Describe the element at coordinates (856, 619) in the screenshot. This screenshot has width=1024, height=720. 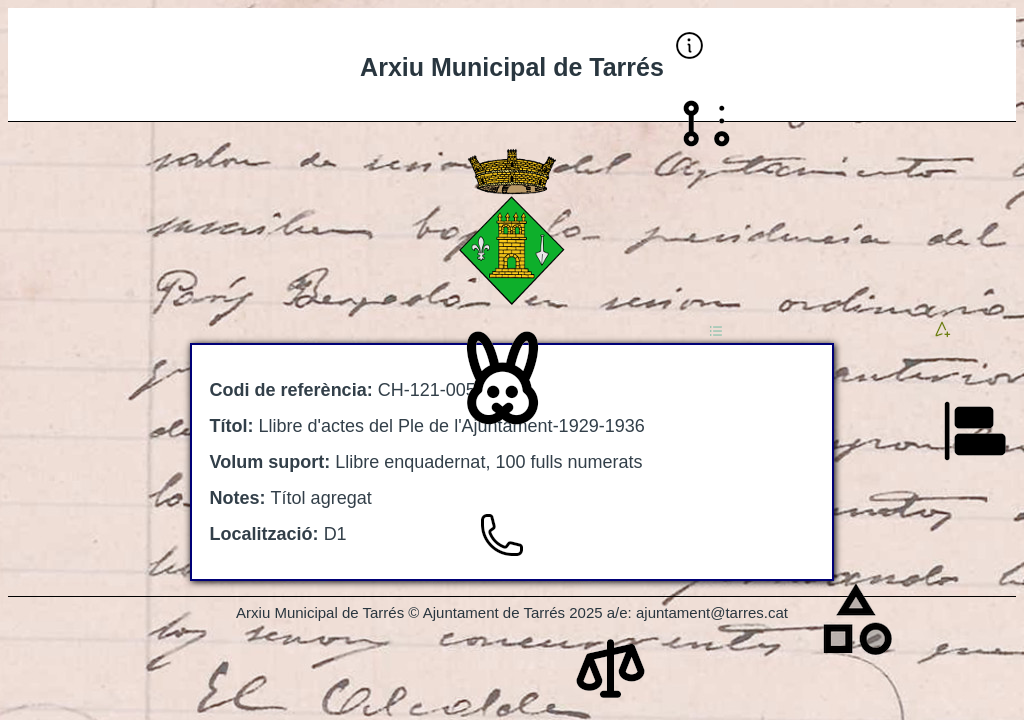
I see `browse or filter by category` at that location.